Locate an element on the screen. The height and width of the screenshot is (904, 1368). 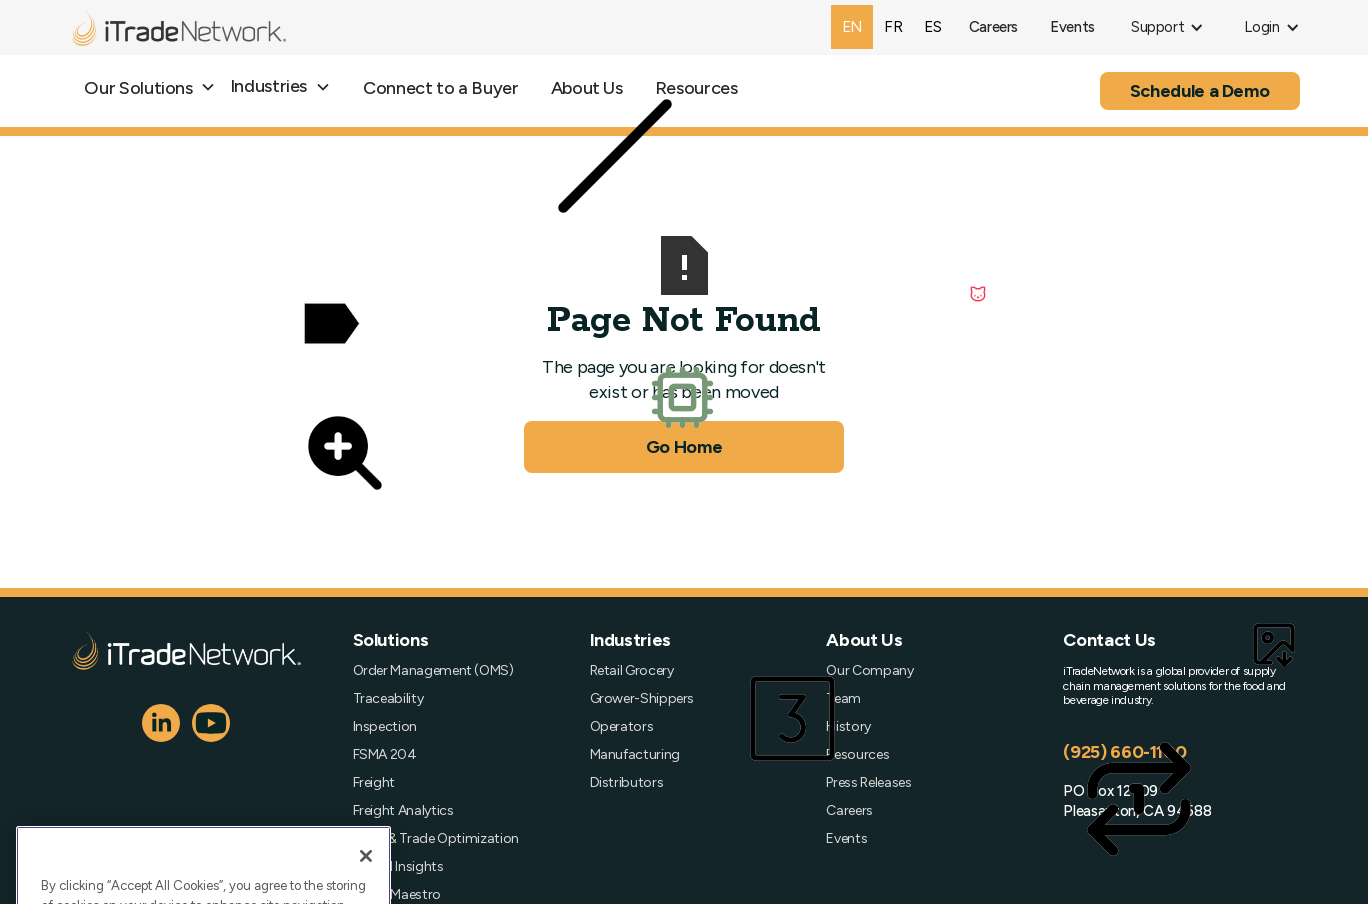
add or manage labels for organization is located at coordinates (330, 323).